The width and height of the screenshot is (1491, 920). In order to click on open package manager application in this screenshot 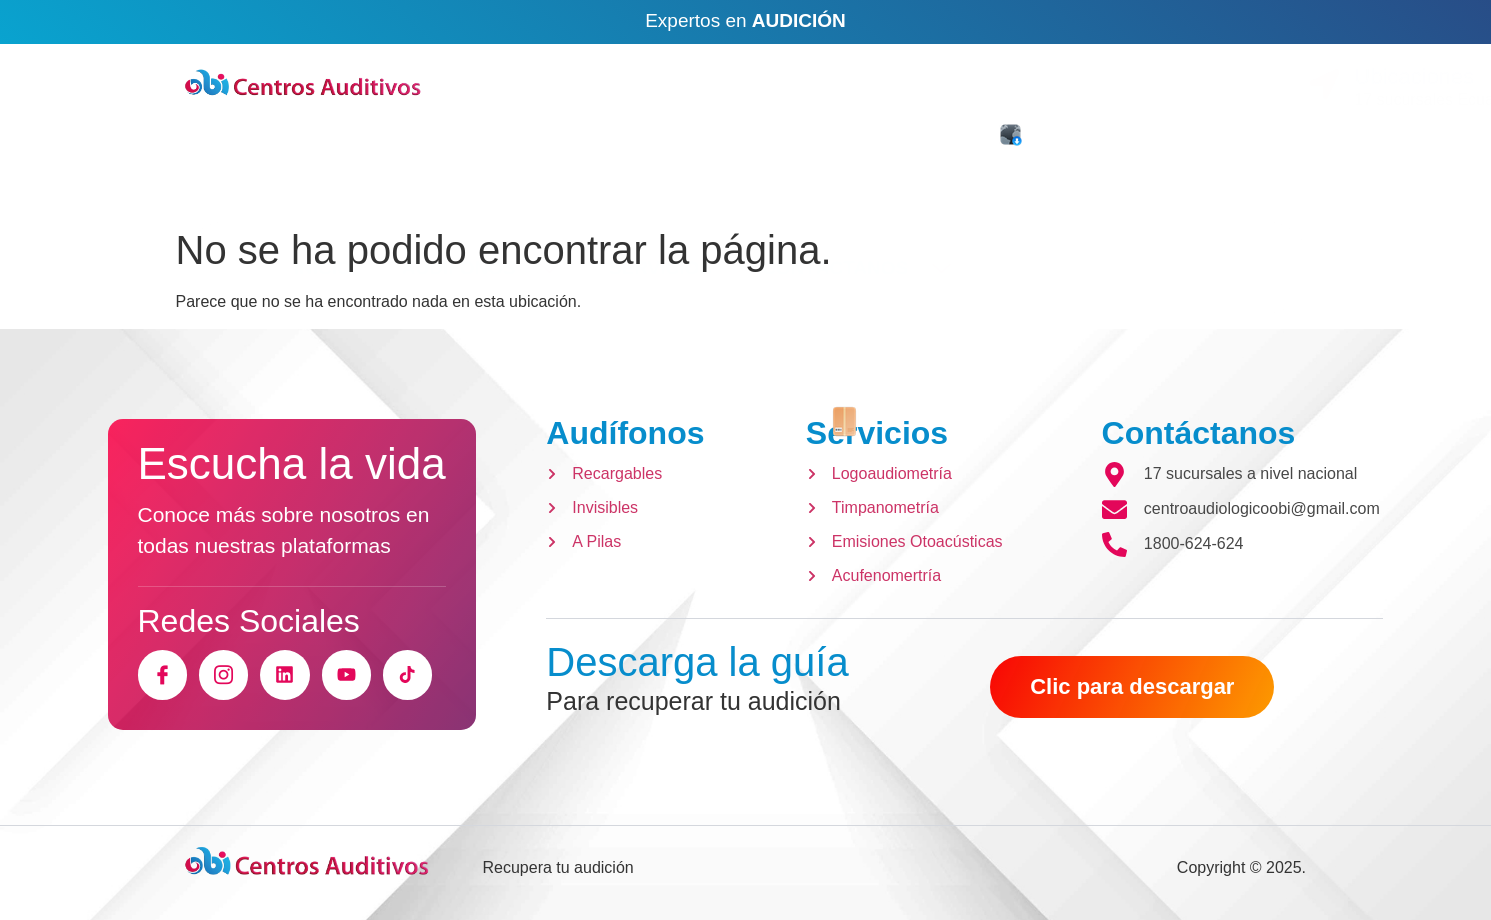, I will do `click(844, 421)`.